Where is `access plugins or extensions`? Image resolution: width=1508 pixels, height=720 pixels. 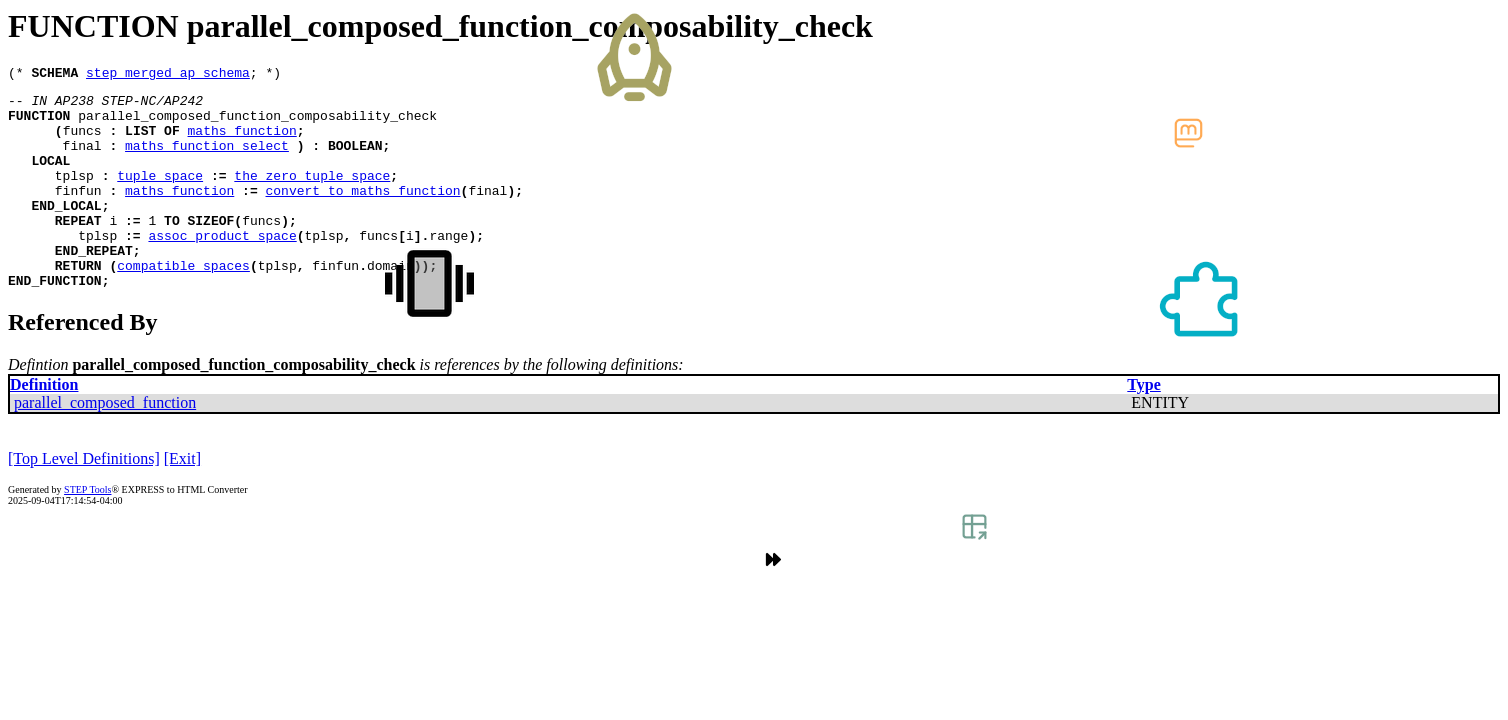
access plugins or extensions is located at coordinates (1203, 302).